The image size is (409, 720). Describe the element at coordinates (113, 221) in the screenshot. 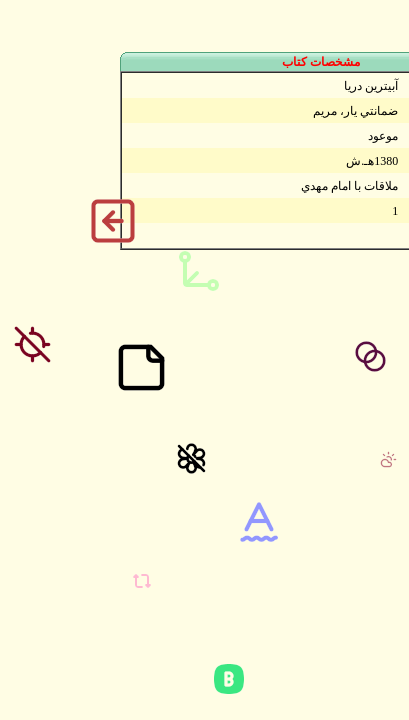

I see `go back to the previous screen` at that location.